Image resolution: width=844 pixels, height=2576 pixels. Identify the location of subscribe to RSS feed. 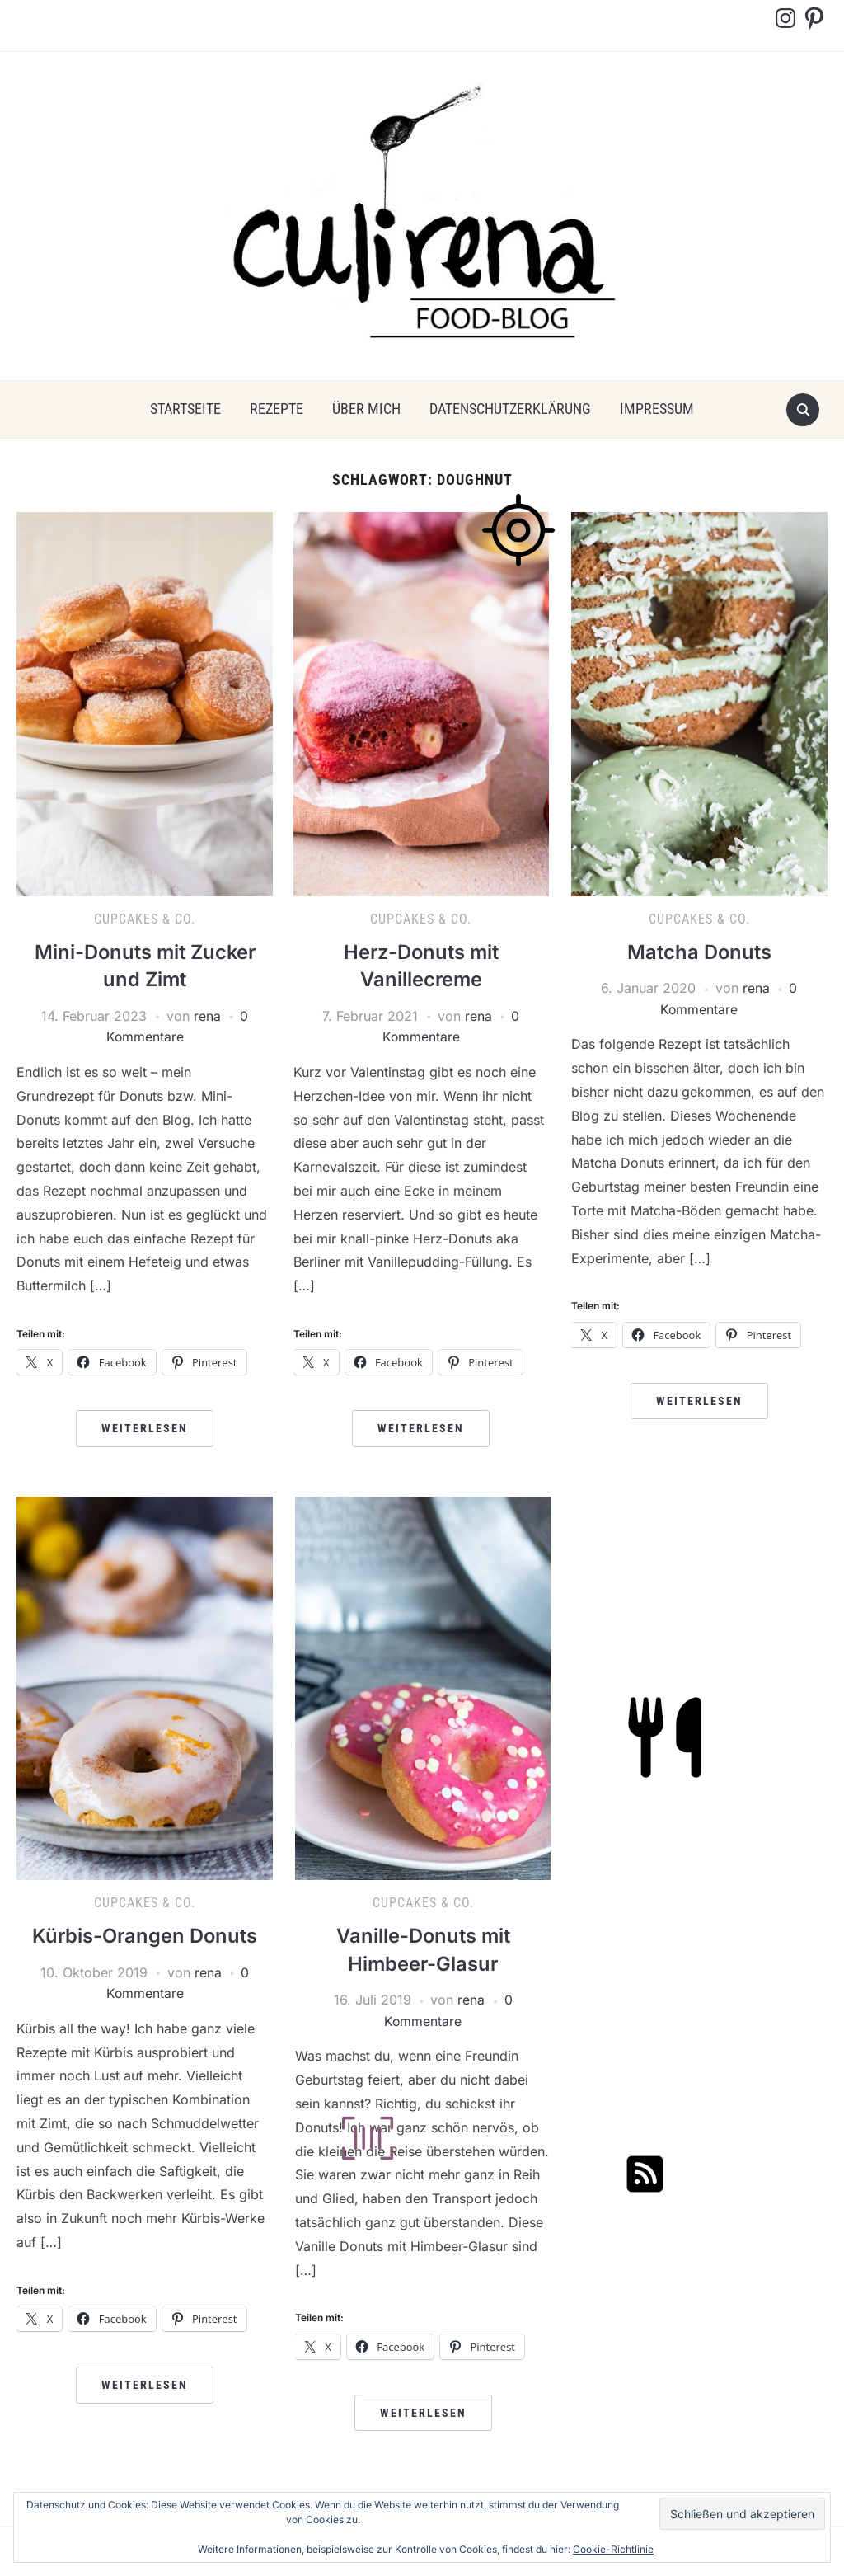
(645, 2174).